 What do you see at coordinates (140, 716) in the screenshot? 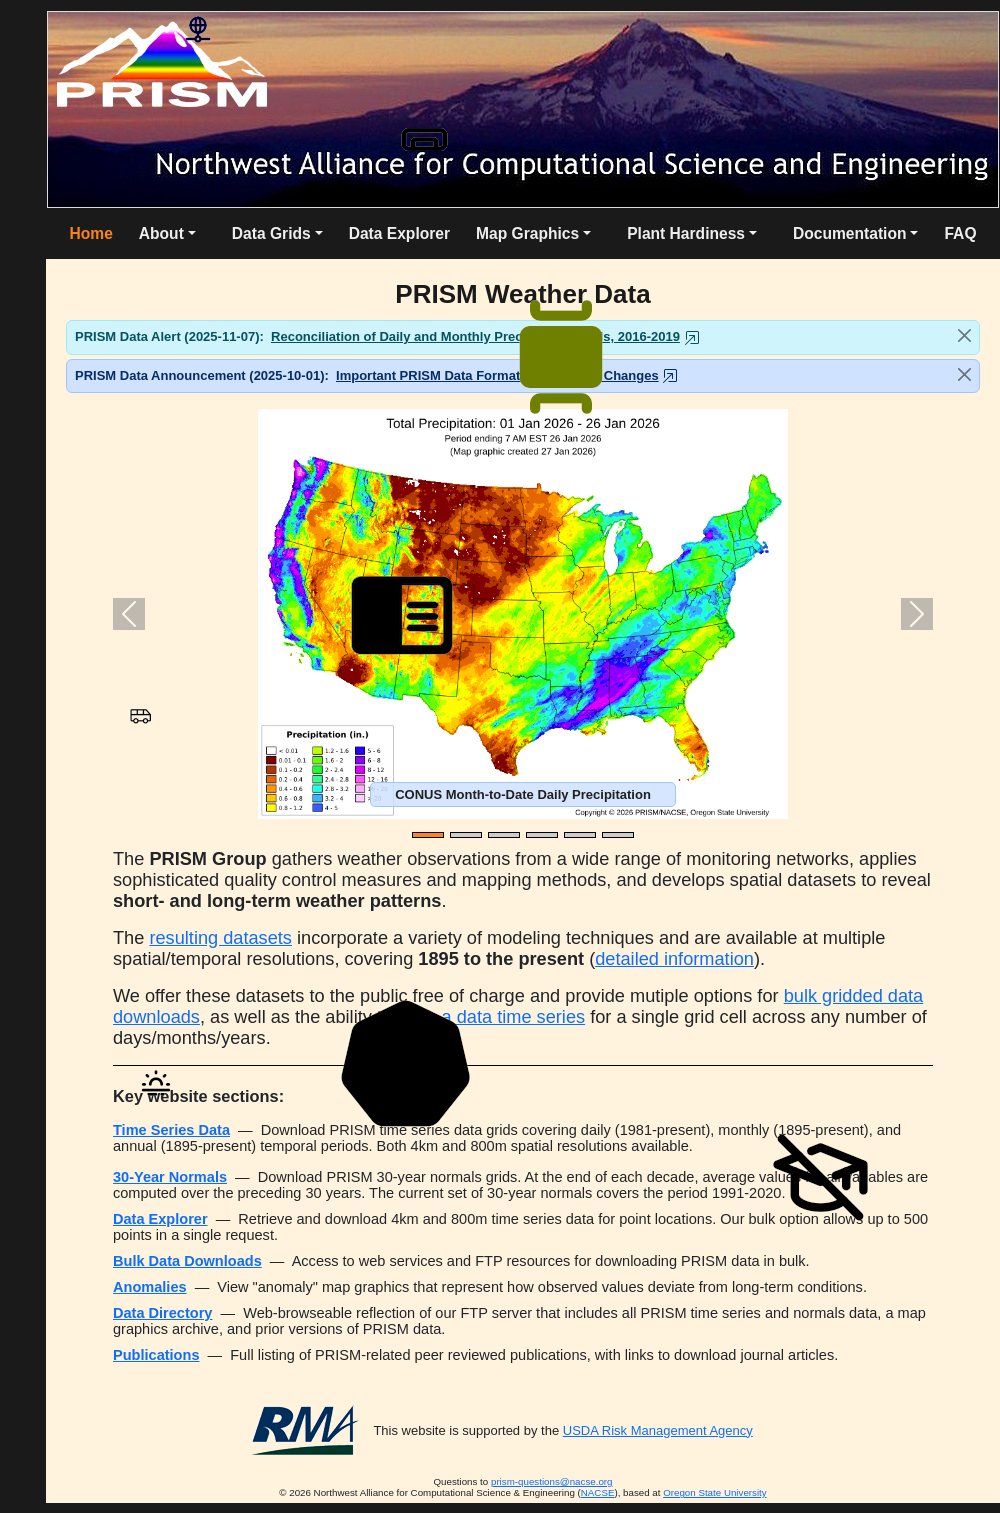
I see `track delivery or shipping status` at bounding box center [140, 716].